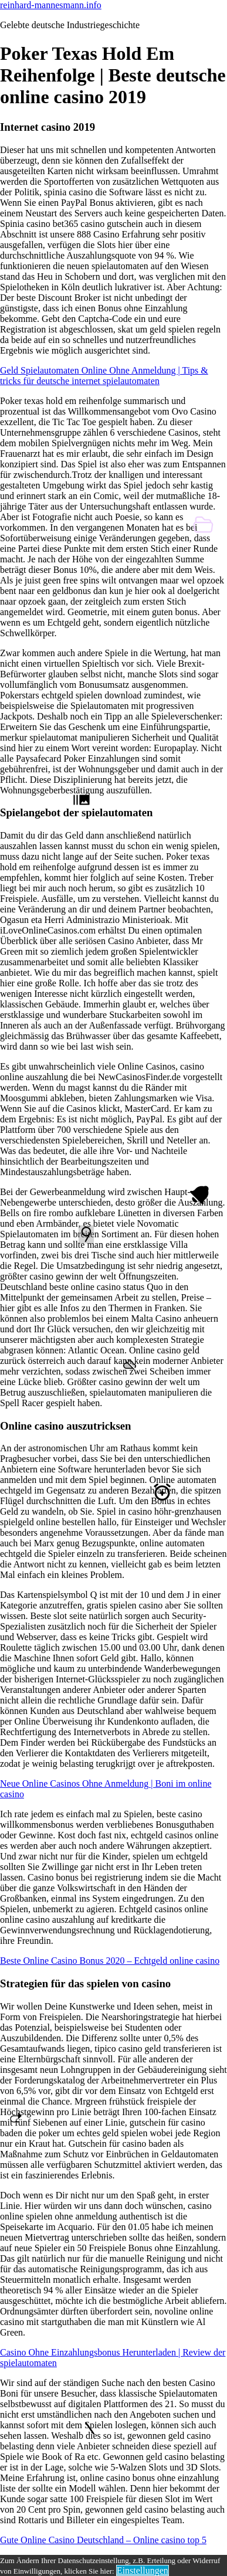 The image size is (227, 2576). What do you see at coordinates (130, 1365) in the screenshot?
I see `indicates no cloud connection available` at bounding box center [130, 1365].